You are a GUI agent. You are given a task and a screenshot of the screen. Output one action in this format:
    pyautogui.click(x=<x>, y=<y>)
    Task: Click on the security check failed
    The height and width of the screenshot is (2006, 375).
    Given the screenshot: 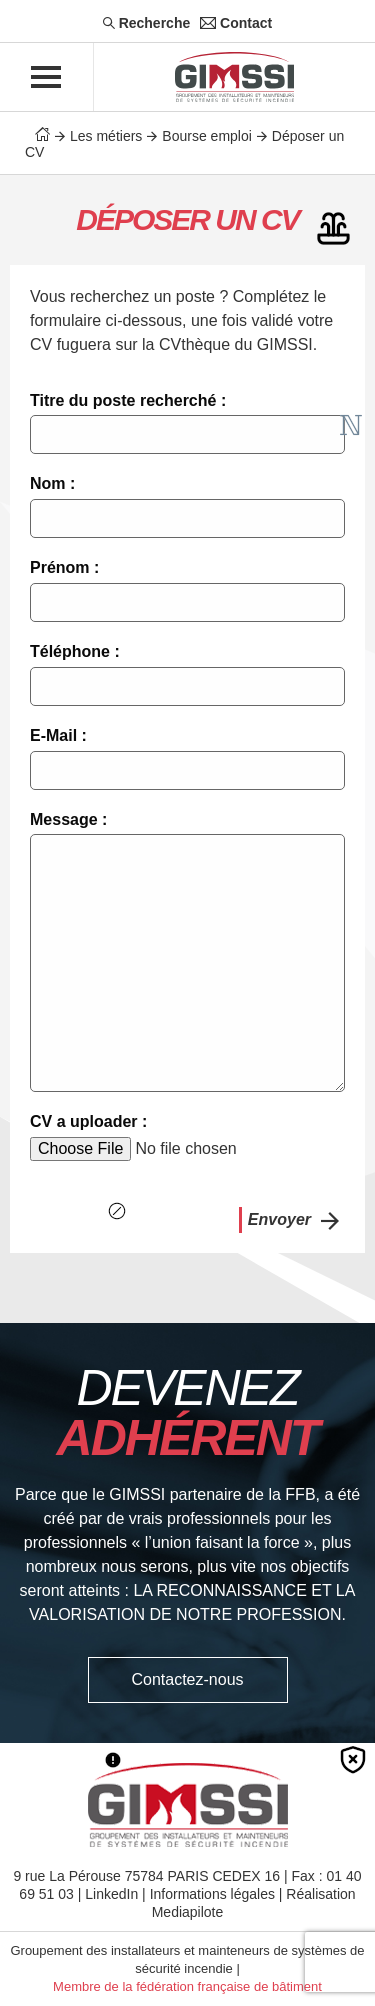 What is the action you would take?
    pyautogui.click(x=353, y=1760)
    